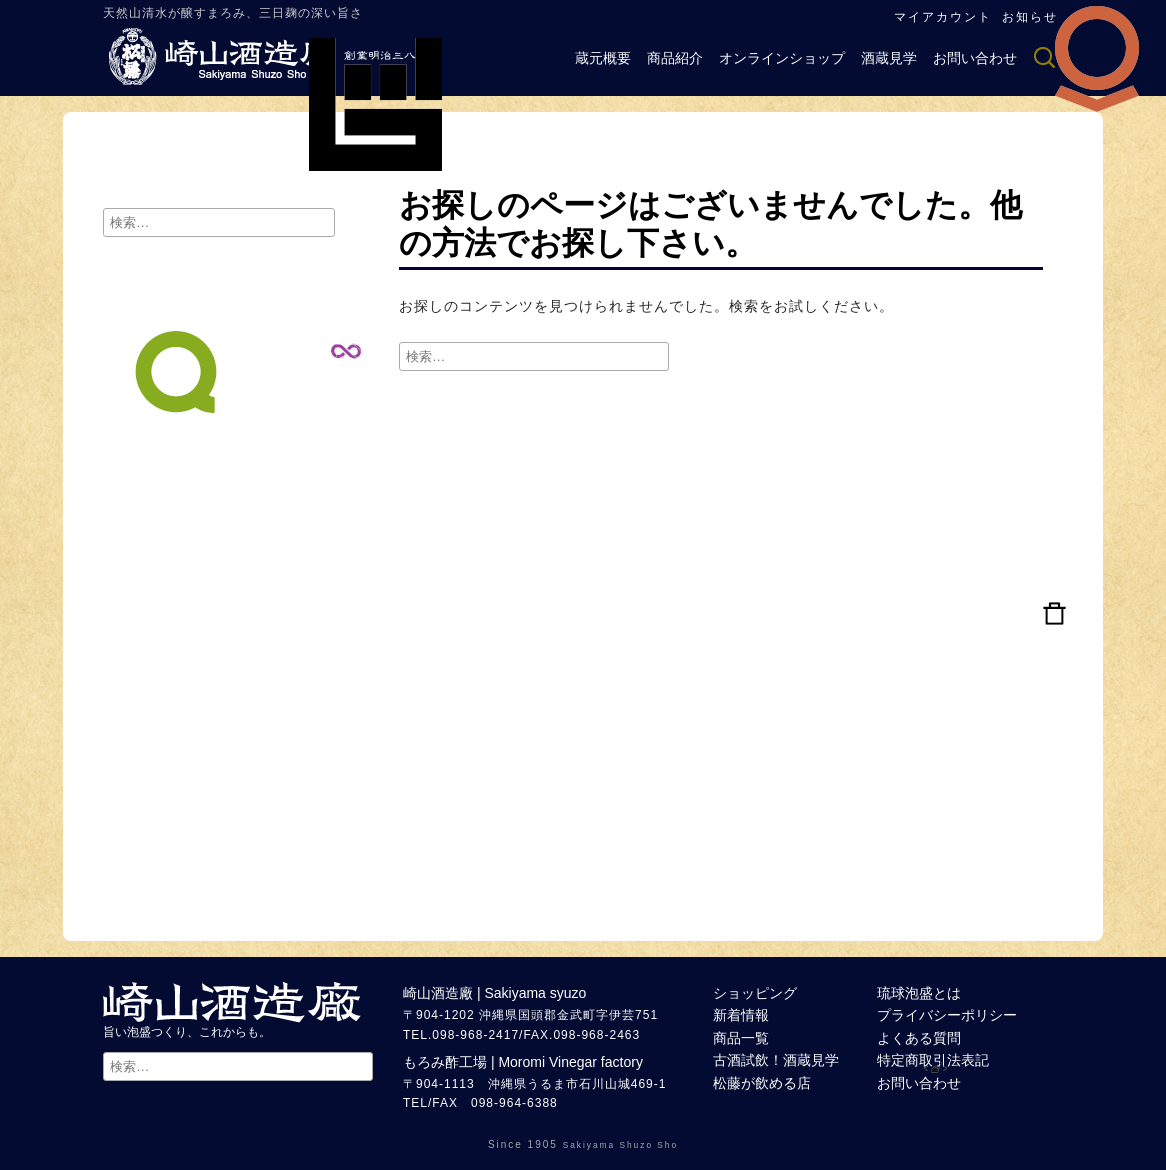  What do you see at coordinates (935, 1067) in the screenshot?
I see `styled-components library logo` at bounding box center [935, 1067].